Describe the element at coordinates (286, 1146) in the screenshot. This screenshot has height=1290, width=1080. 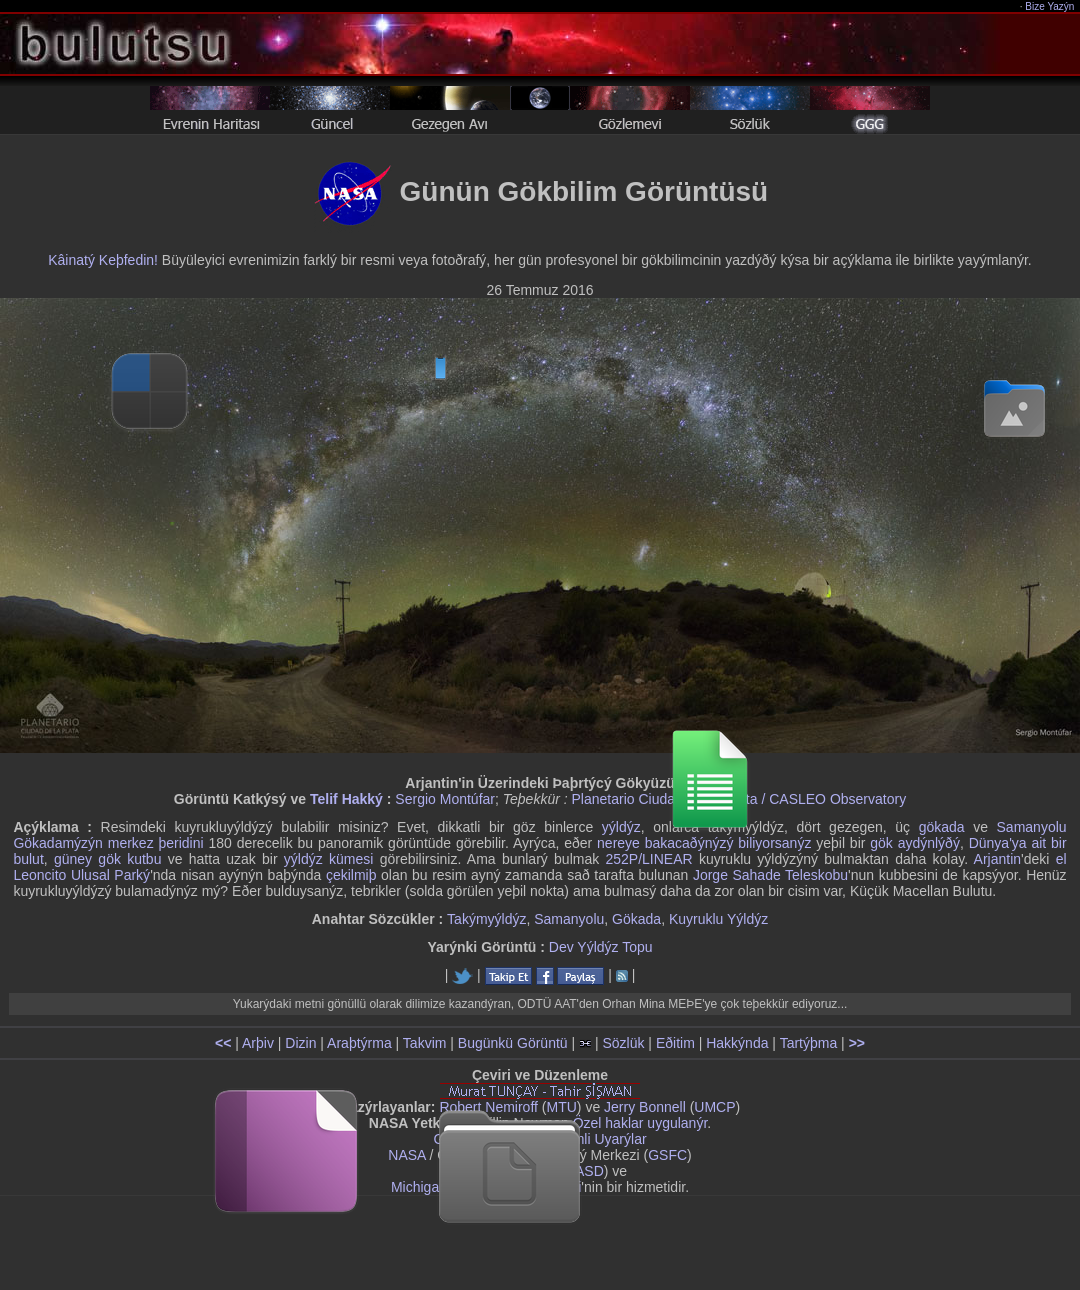
I see `change desktop wallpaper settings` at that location.